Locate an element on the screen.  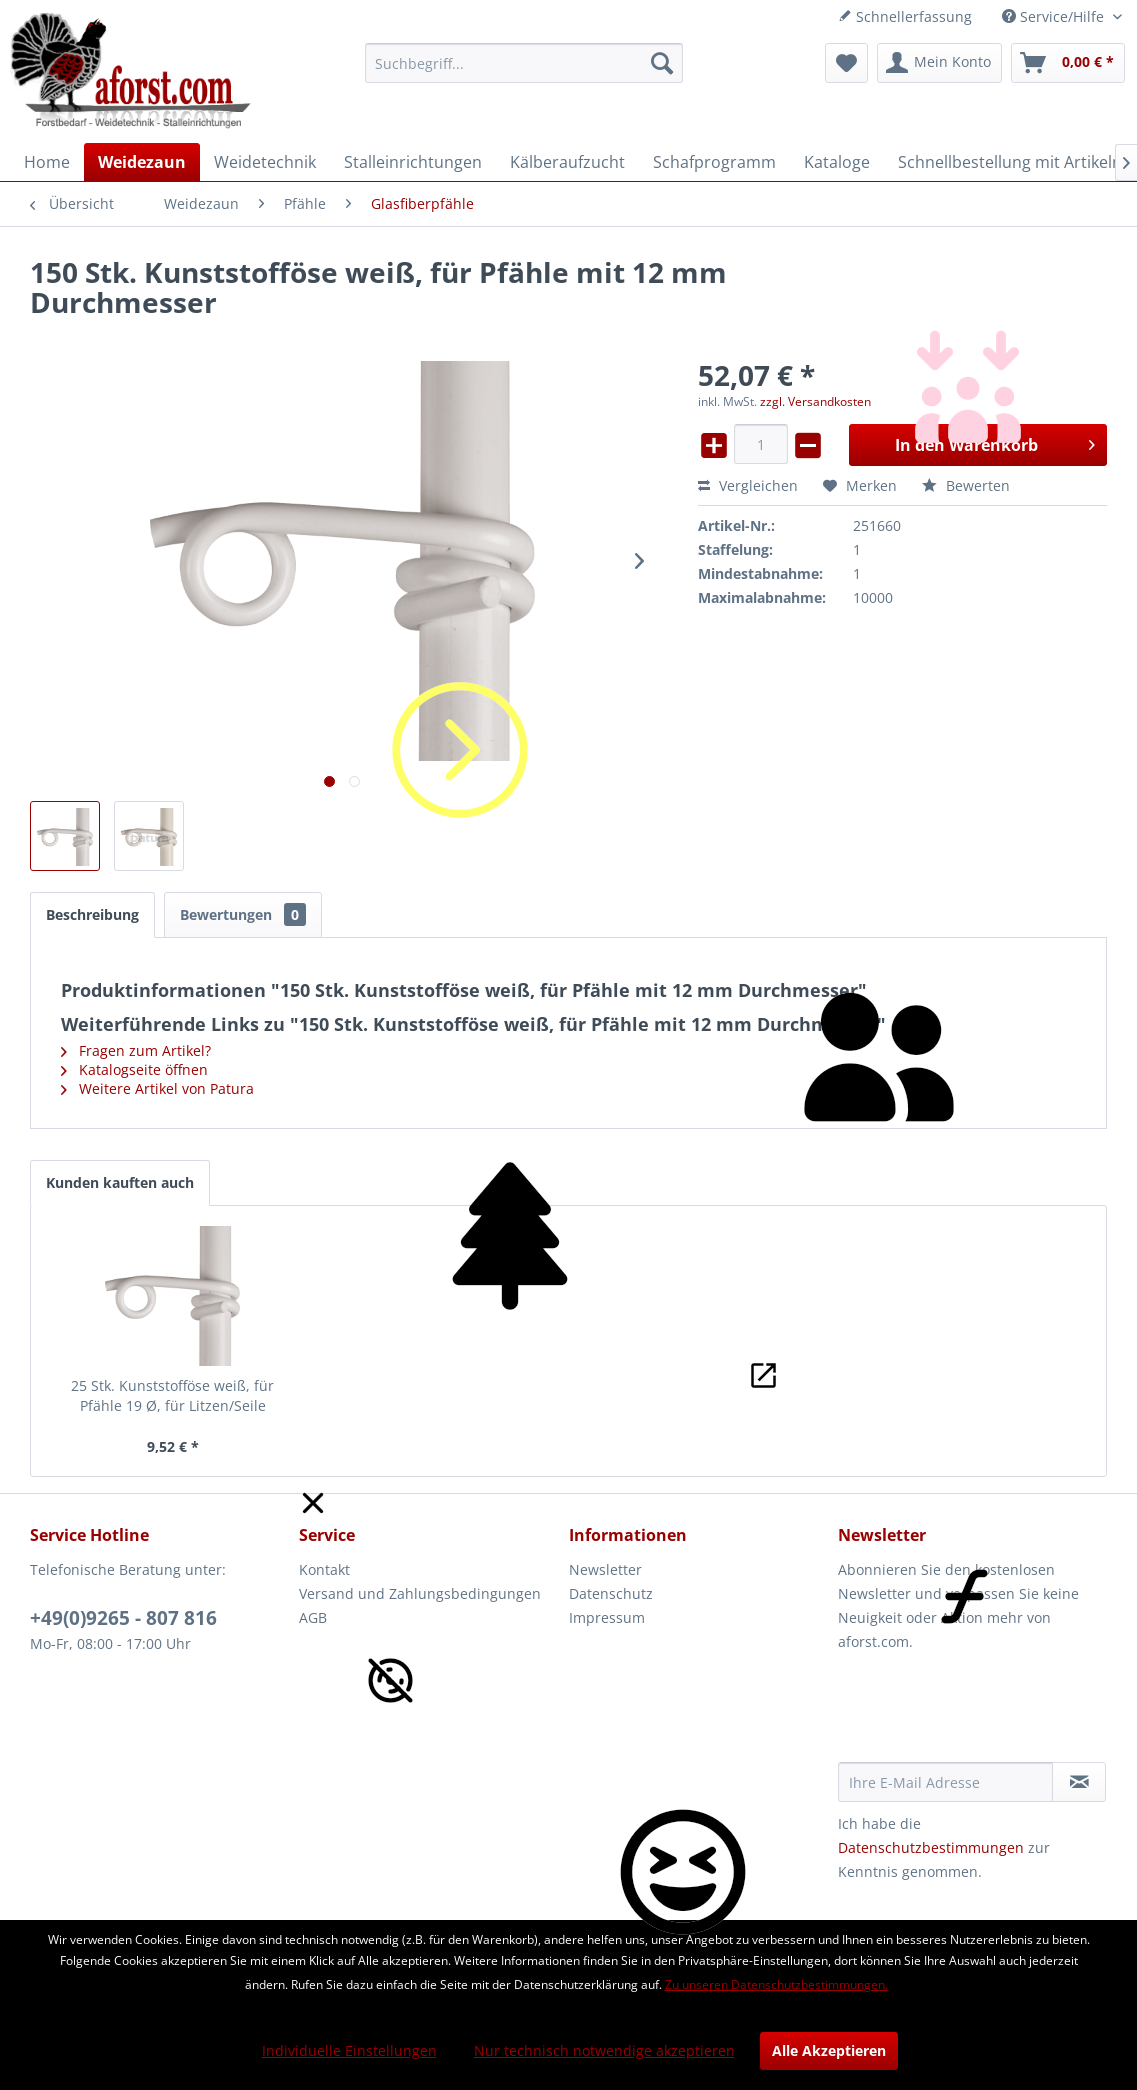
go to next item or step is located at coordinates (460, 750).